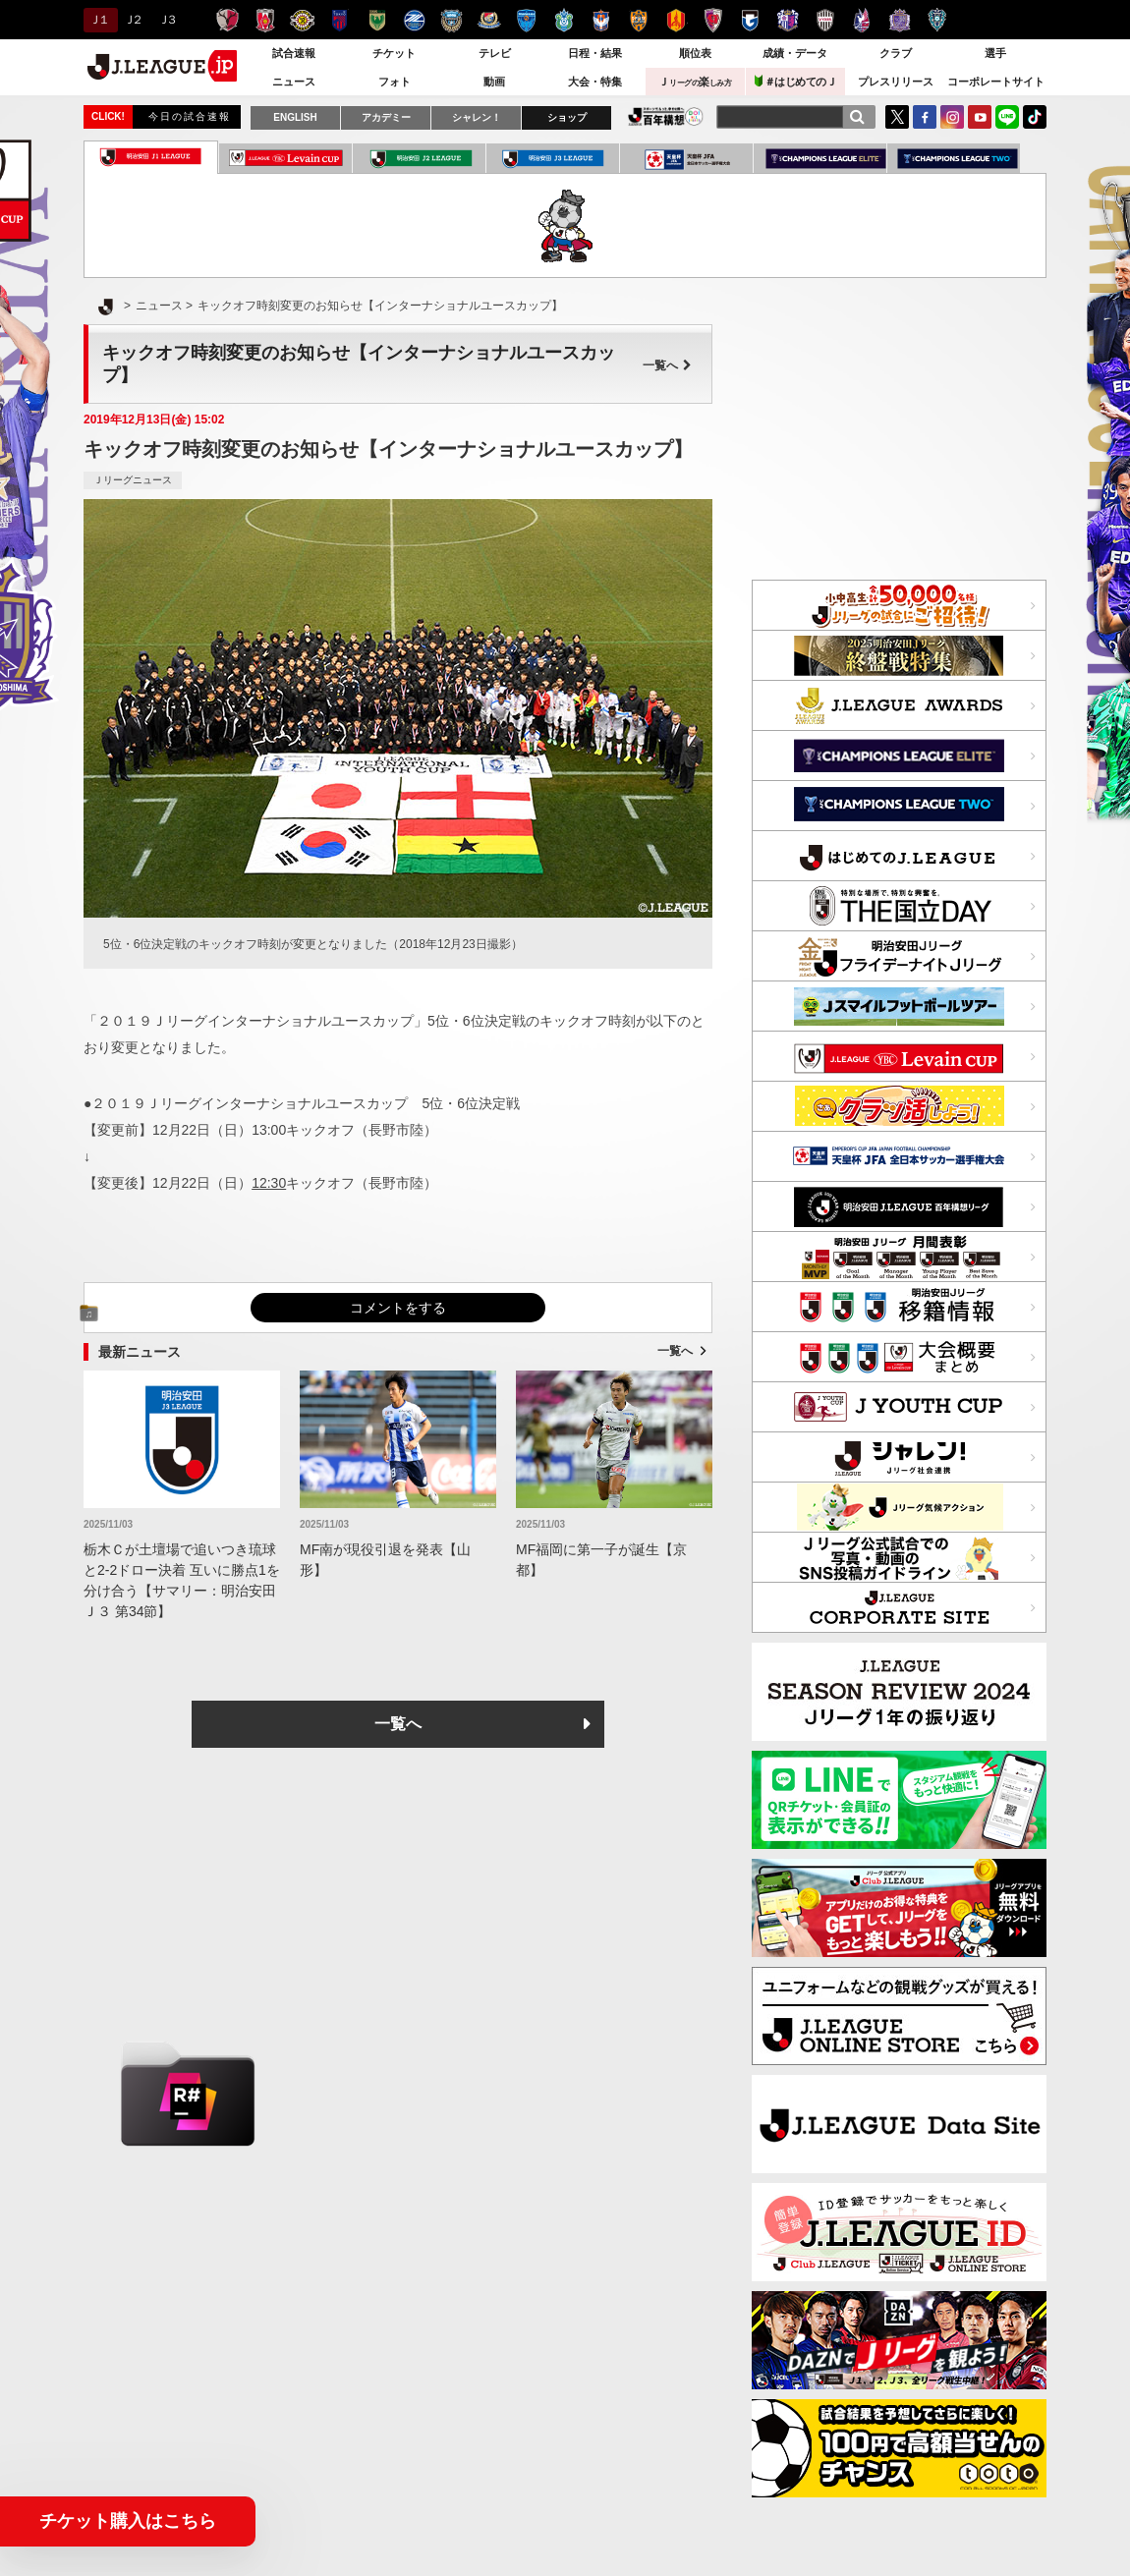 Image resolution: width=1130 pixels, height=2576 pixels. Describe the element at coordinates (187, 2097) in the screenshot. I see `open JetBrains ReSharper project folder` at that location.